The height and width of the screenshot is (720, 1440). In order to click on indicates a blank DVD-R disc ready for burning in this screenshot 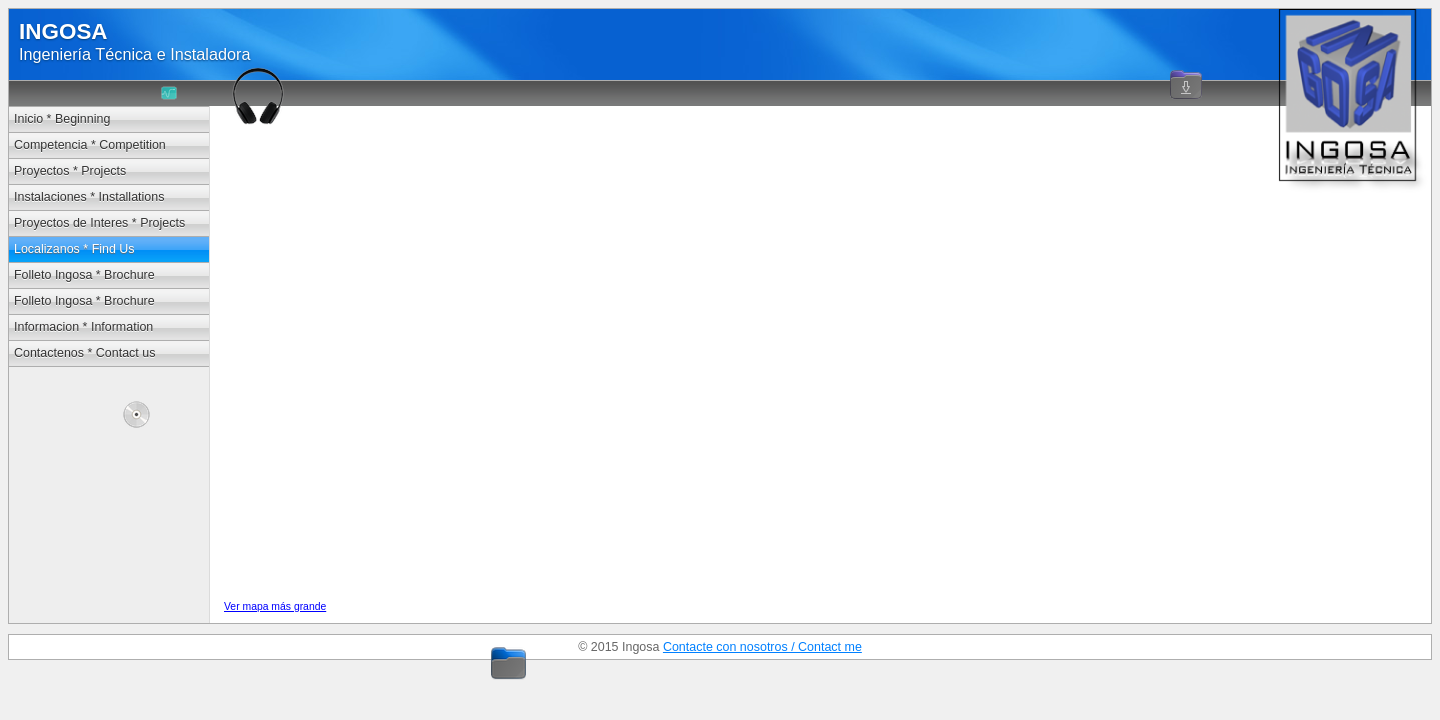, I will do `click(136, 414)`.